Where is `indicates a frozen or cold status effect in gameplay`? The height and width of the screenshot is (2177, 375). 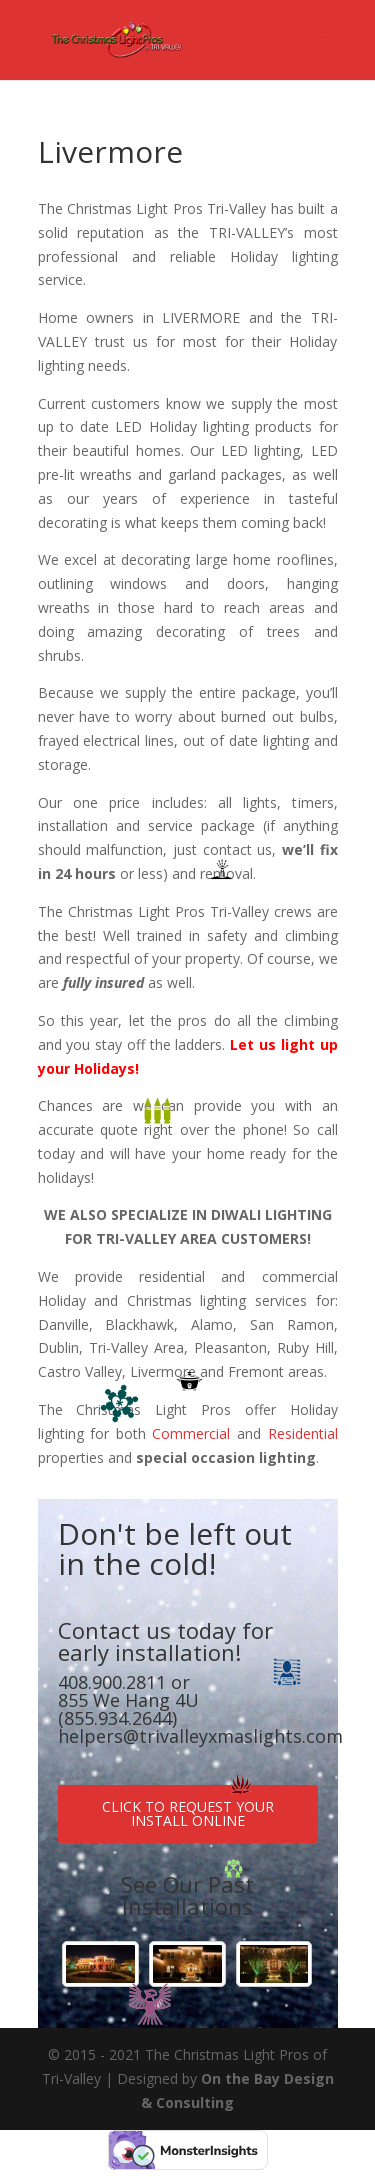 indicates a frozen or cold status effect in gameplay is located at coordinates (119, 1403).